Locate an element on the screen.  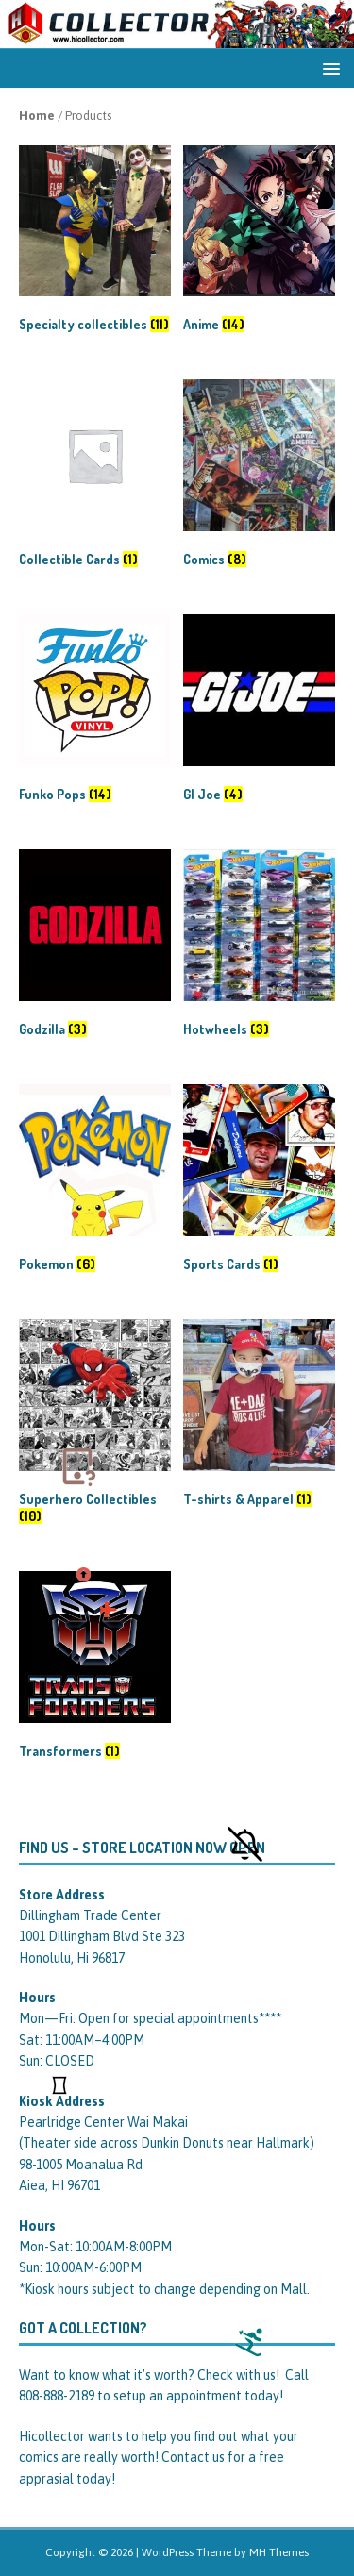
filter or browse skiing activities is located at coordinates (249, 2341).